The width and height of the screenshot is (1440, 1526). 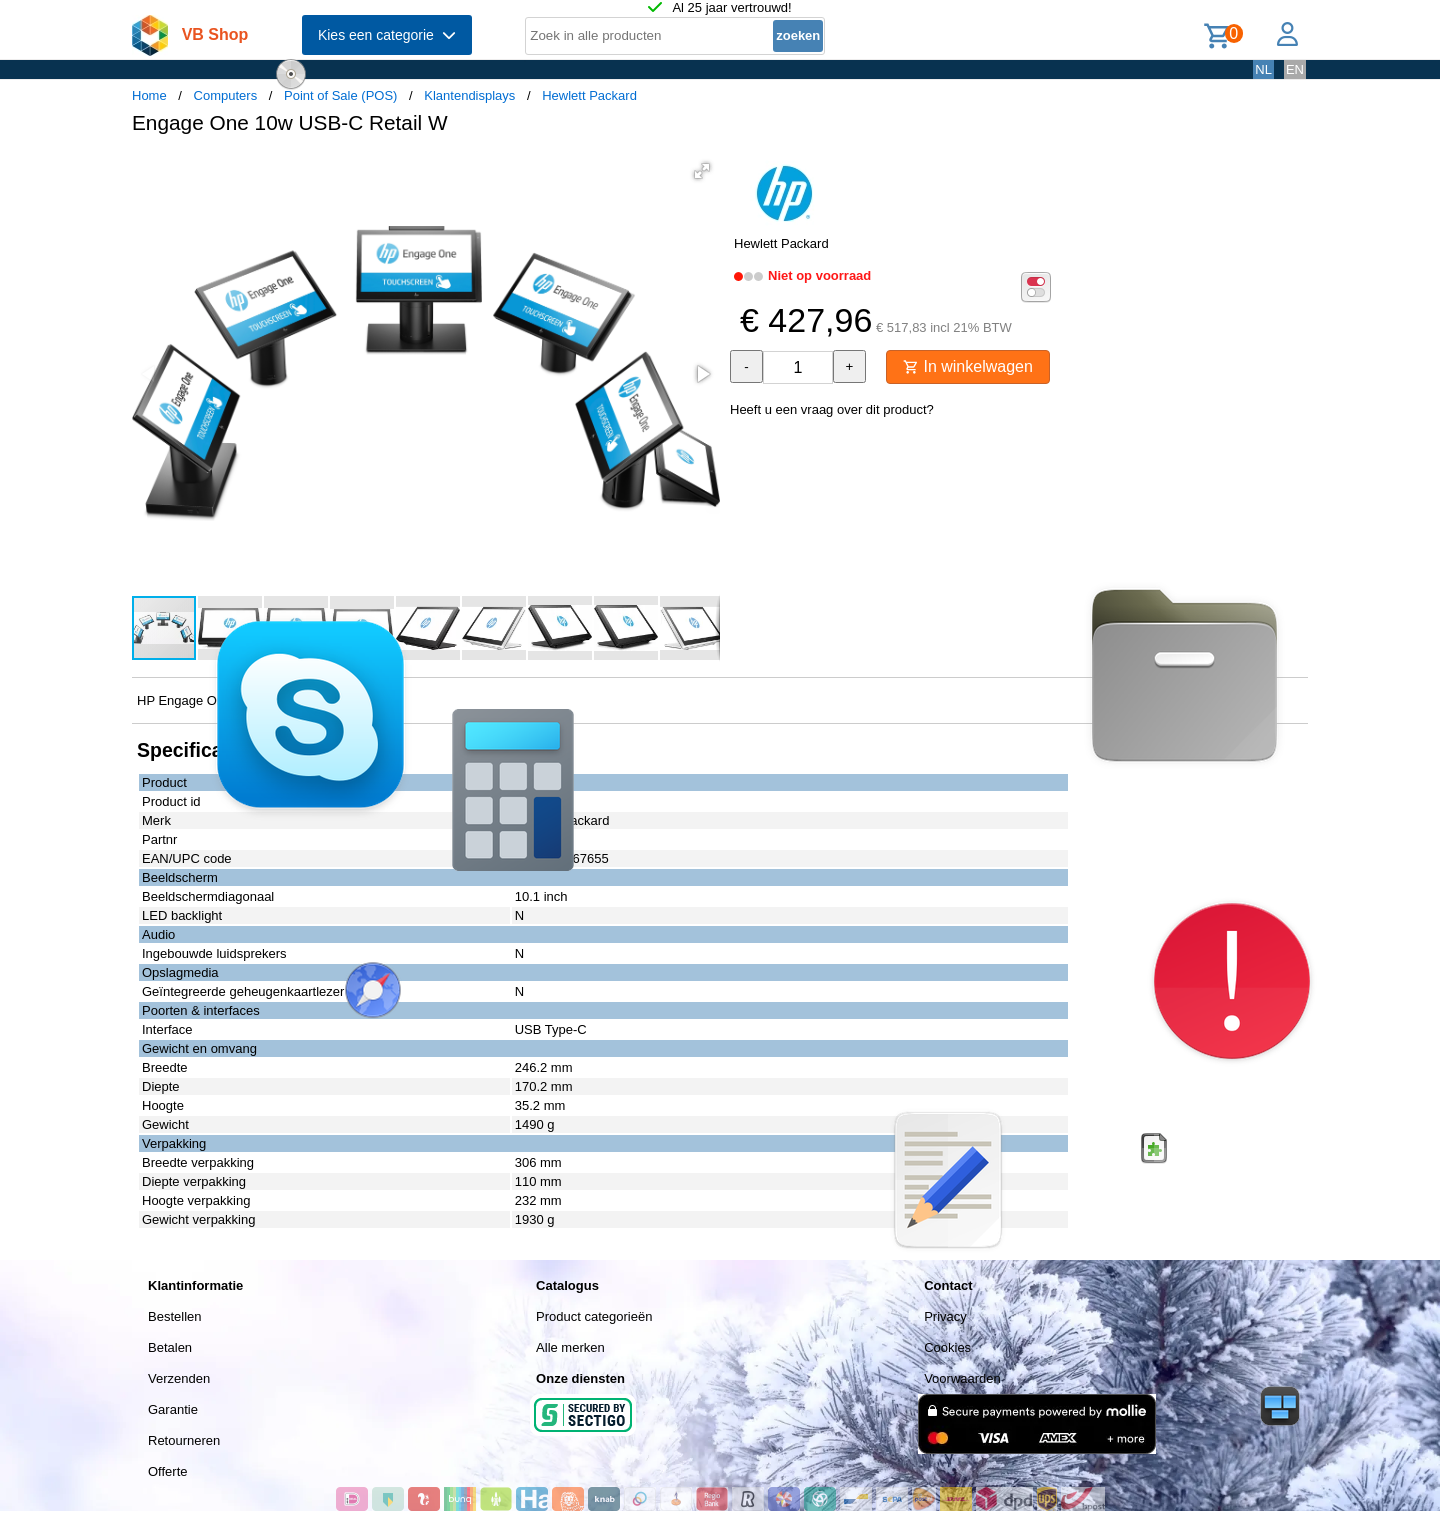 I want to click on open multitasking view, so click(x=1280, y=1406).